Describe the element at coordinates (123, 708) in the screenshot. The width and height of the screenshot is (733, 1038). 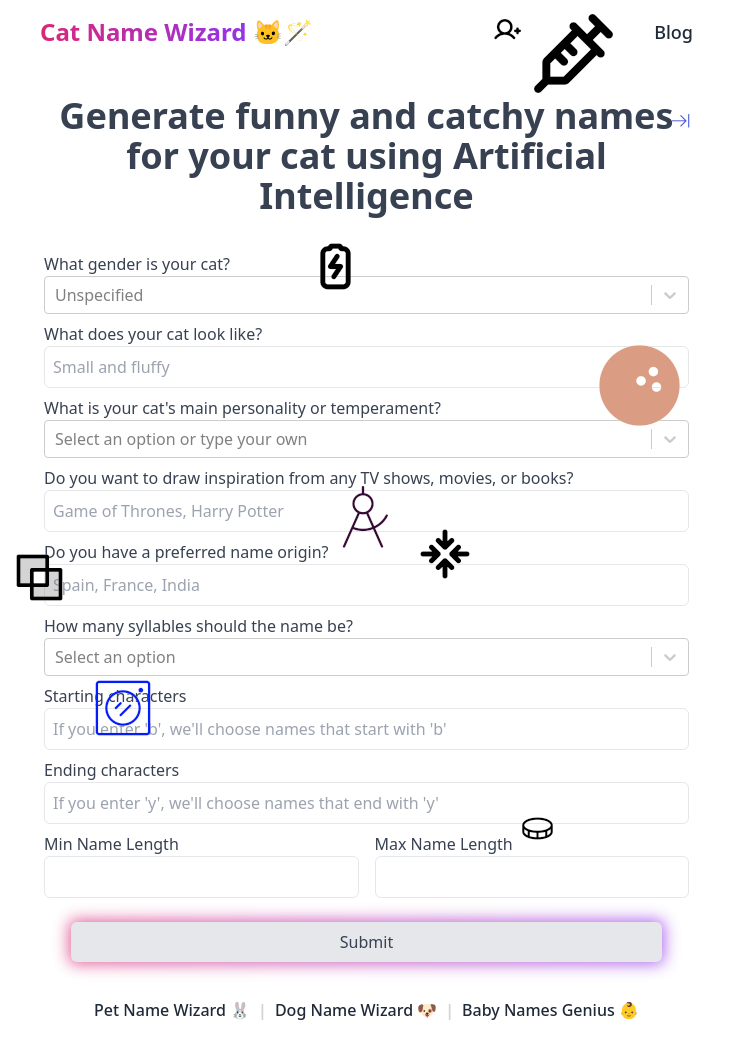
I see `access laundry or appliance controls` at that location.